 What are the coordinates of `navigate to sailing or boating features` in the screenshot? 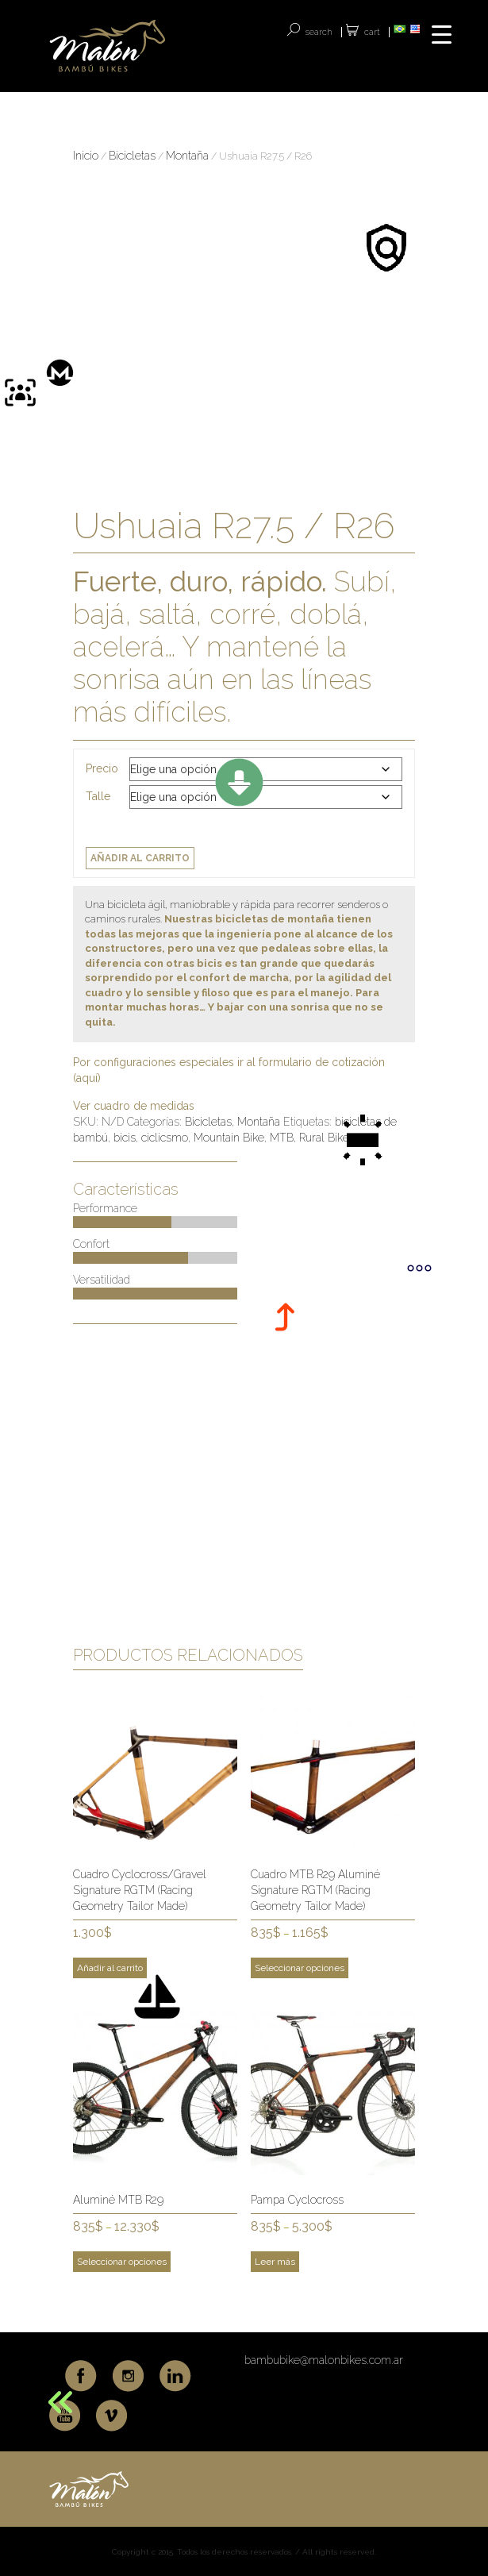 It's located at (157, 1996).